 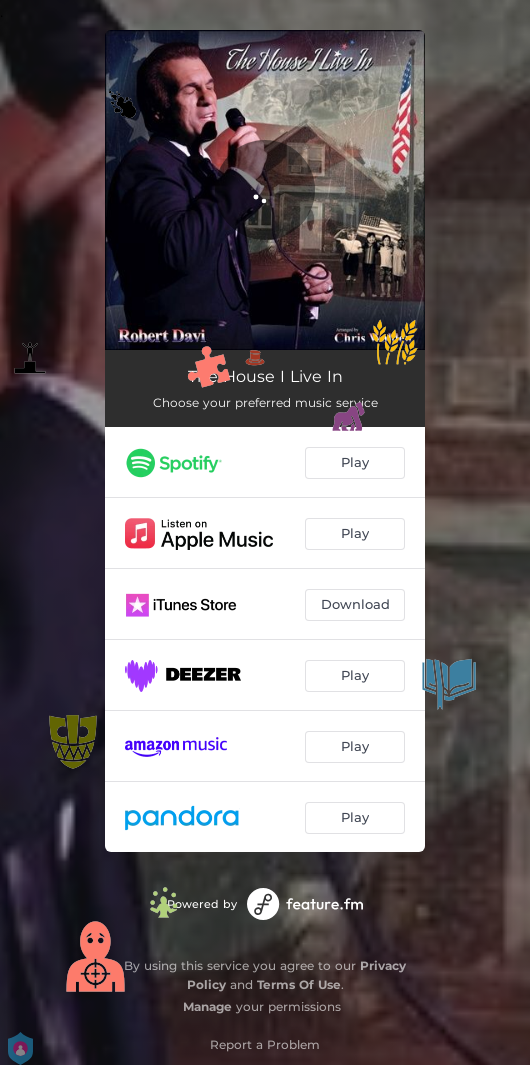 What do you see at coordinates (163, 902) in the screenshot?
I see `indicates a skill-based or dexterity game mode` at bounding box center [163, 902].